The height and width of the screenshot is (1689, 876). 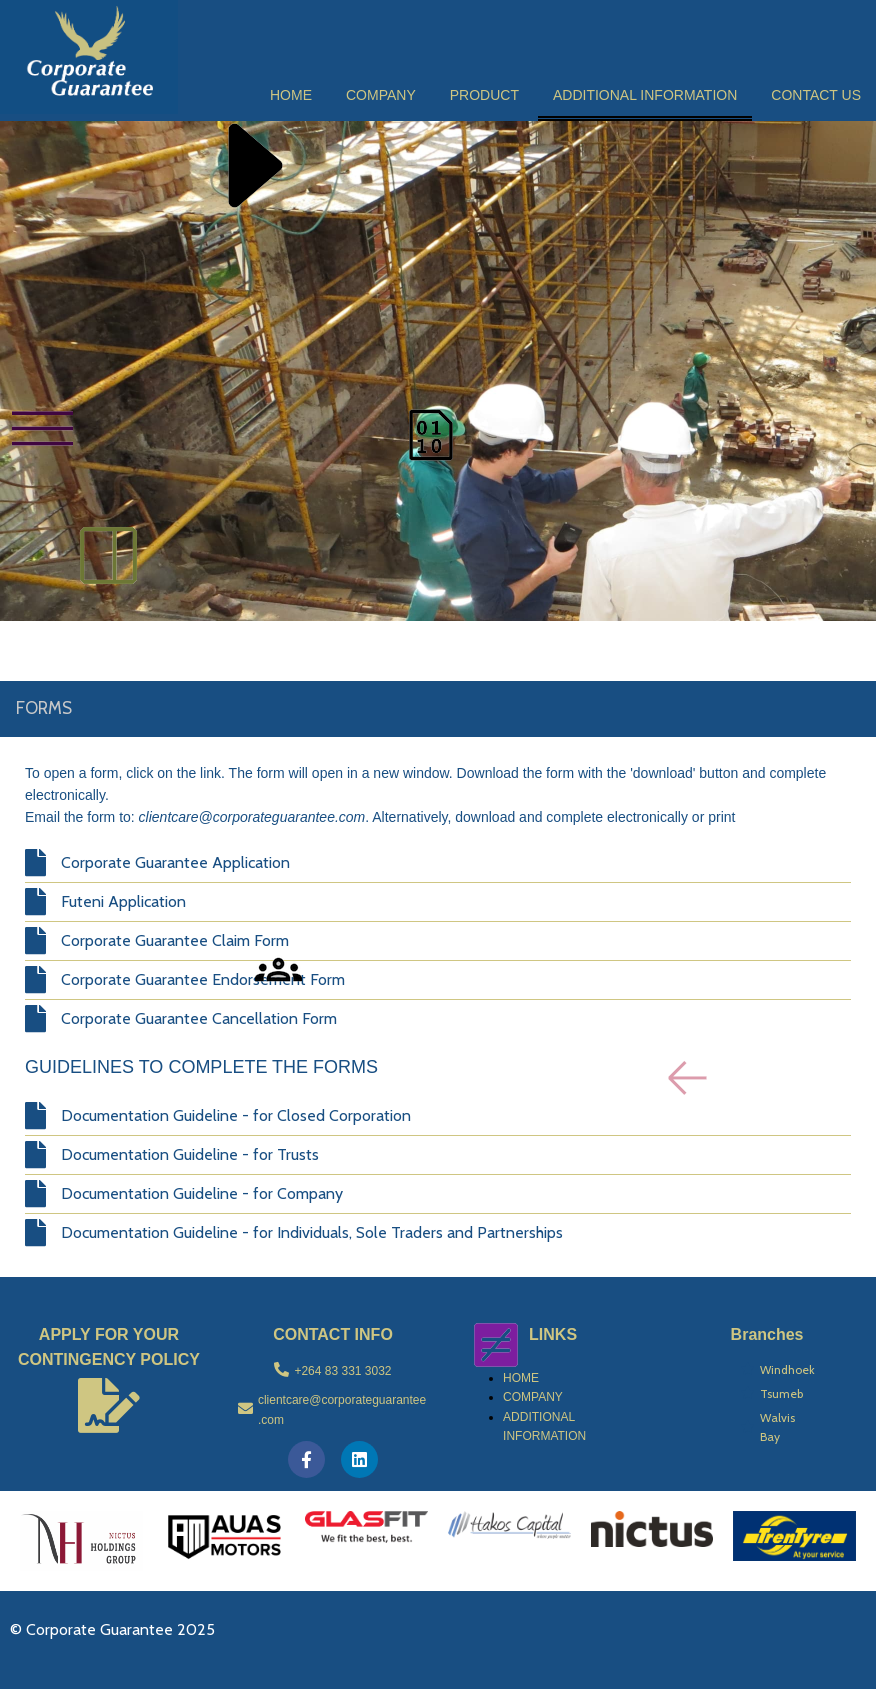 I want to click on view or open a binary file, so click(x=431, y=435).